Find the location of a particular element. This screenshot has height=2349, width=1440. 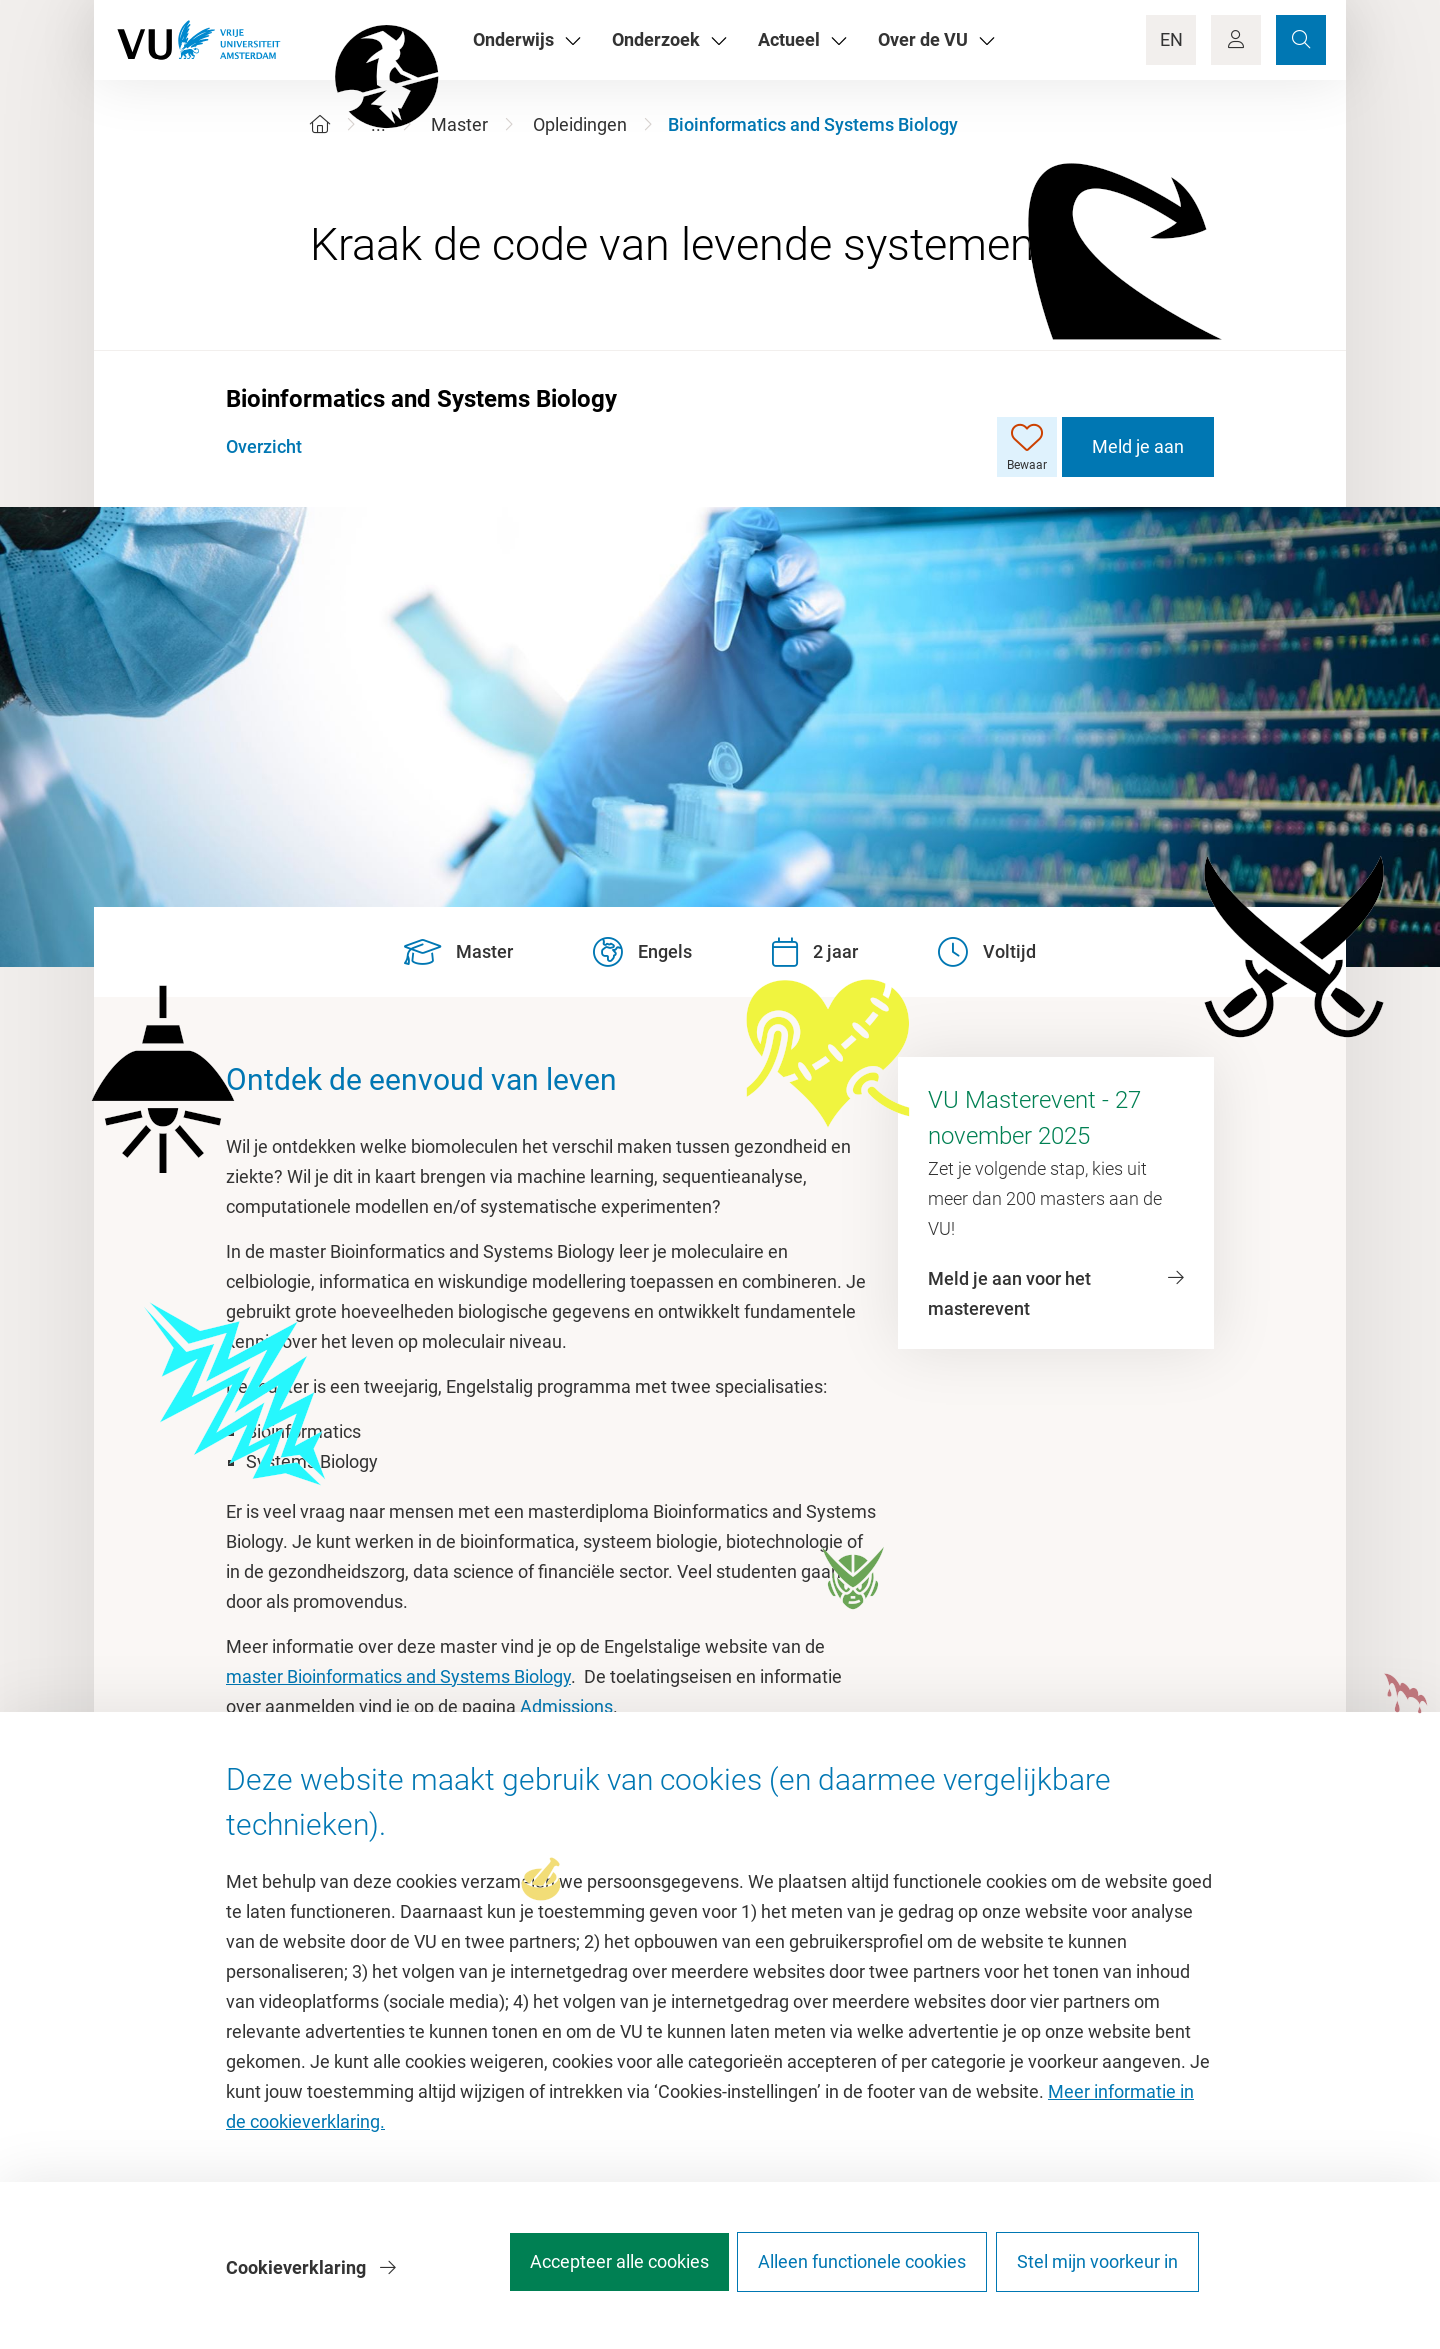

indicates electrical frequency or power level is located at coordinates (234, 1392).